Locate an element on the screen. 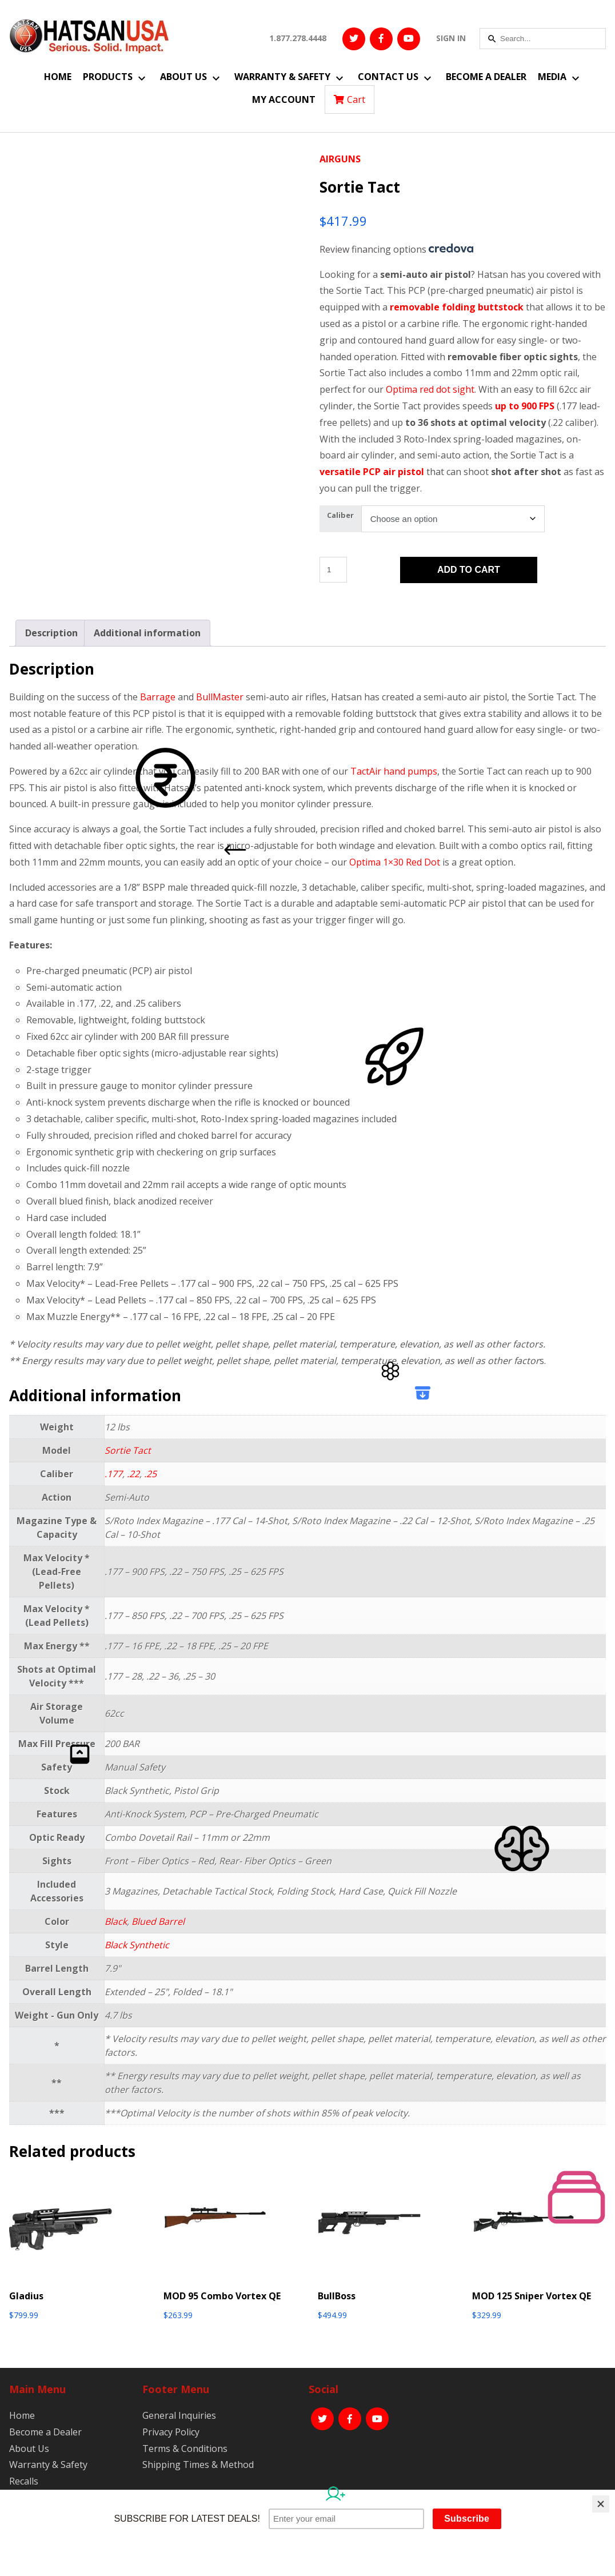 The width and height of the screenshot is (615, 2576). access AI or smart features is located at coordinates (522, 1849).